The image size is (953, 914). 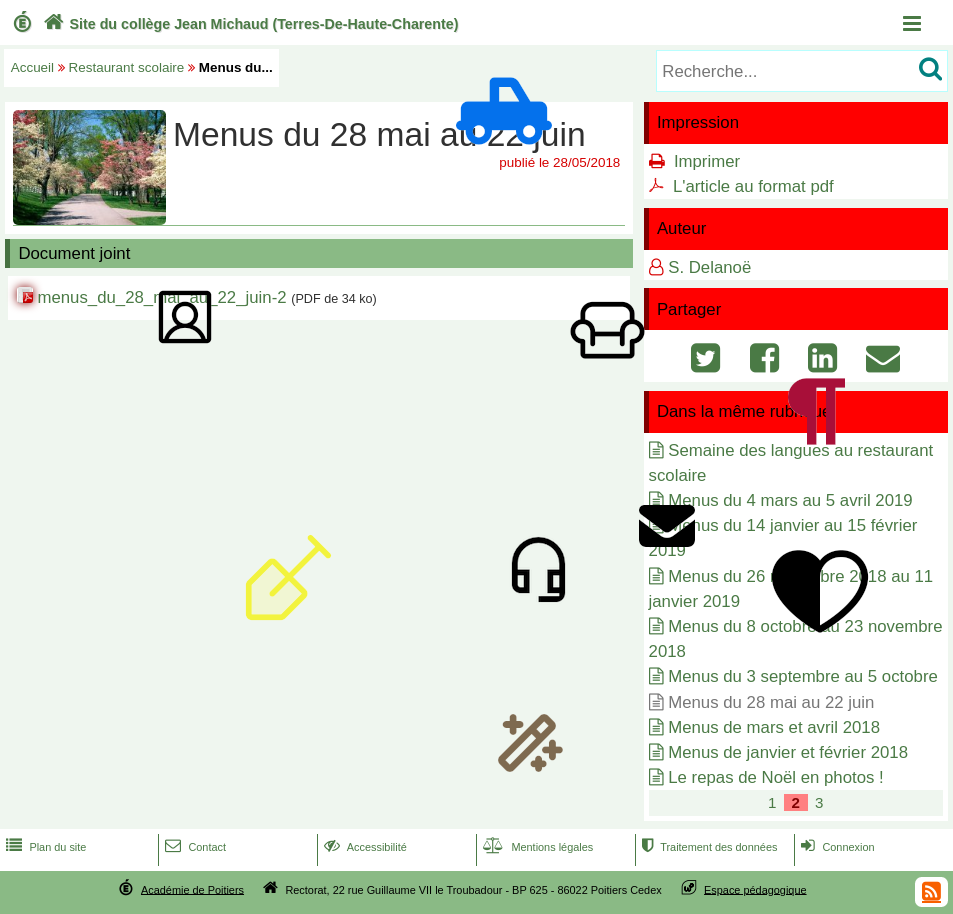 What do you see at coordinates (287, 579) in the screenshot?
I see `gardening or landscaping tools` at bounding box center [287, 579].